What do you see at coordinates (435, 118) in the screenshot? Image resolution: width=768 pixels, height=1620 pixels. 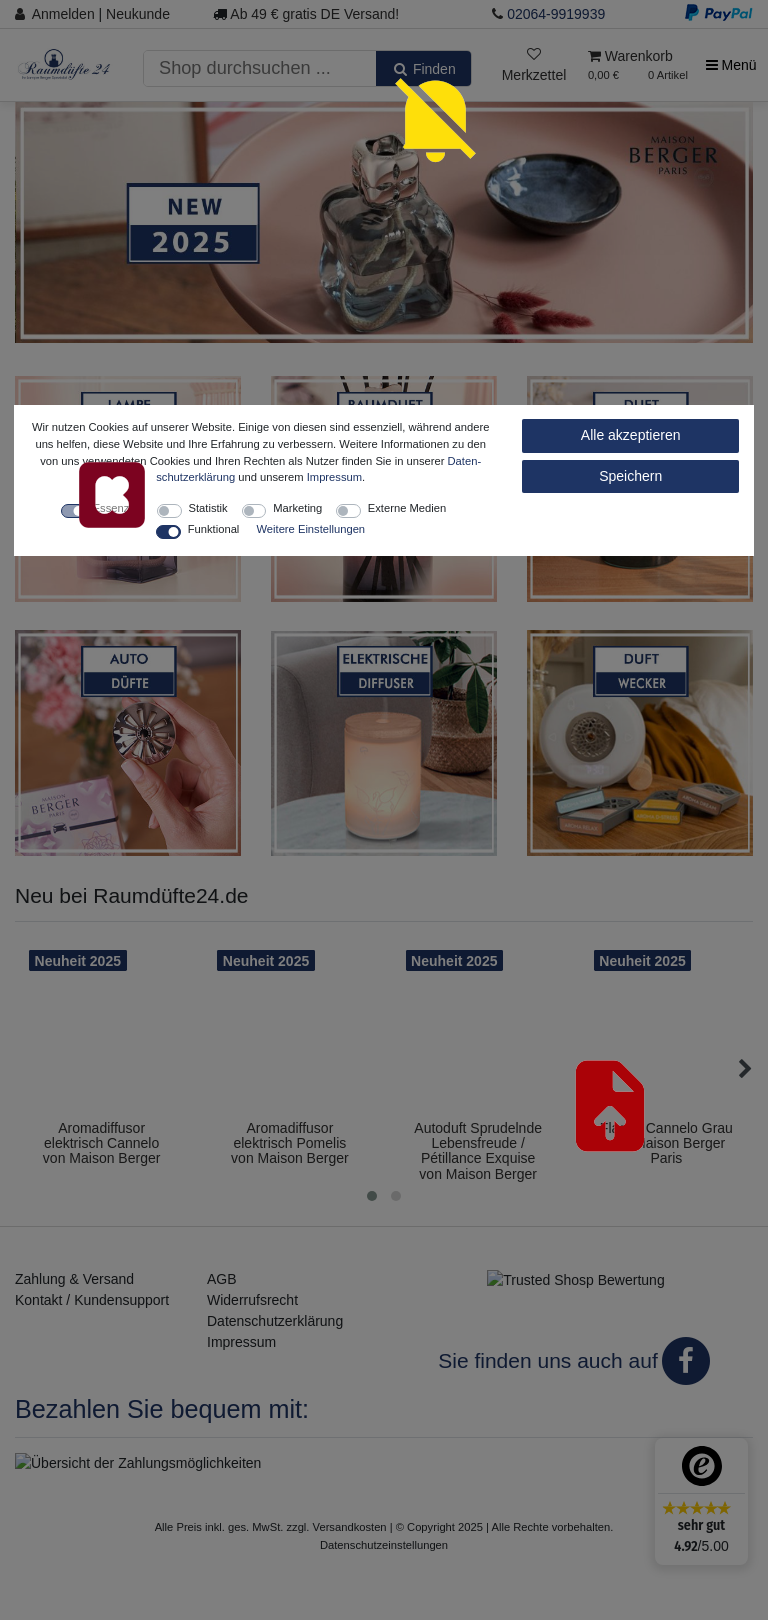 I see `mute notifications` at bounding box center [435, 118].